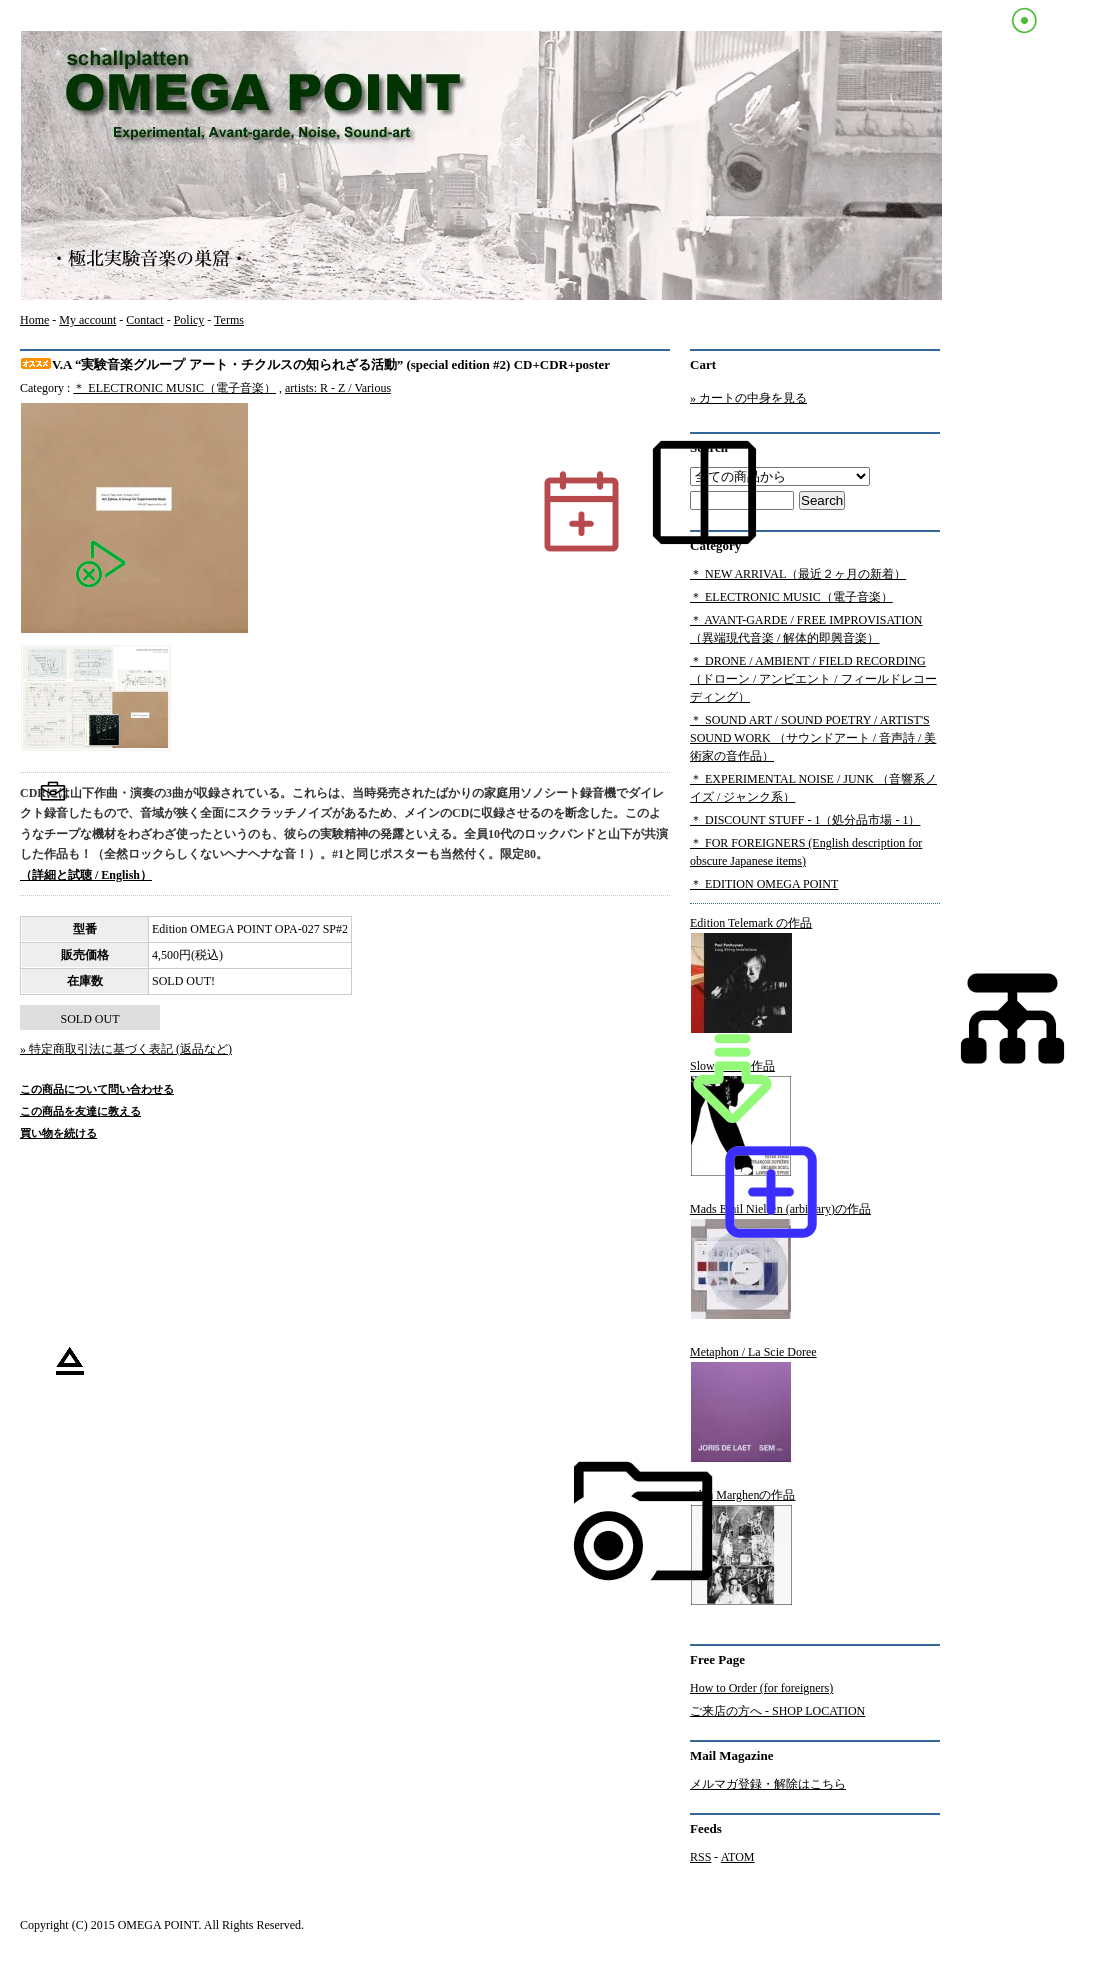 This screenshot has height=1984, width=1104. What do you see at coordinates (70, 1361) in the screenshot?
I see `eject a disc or removable media` at bounding box center [70, 1361].